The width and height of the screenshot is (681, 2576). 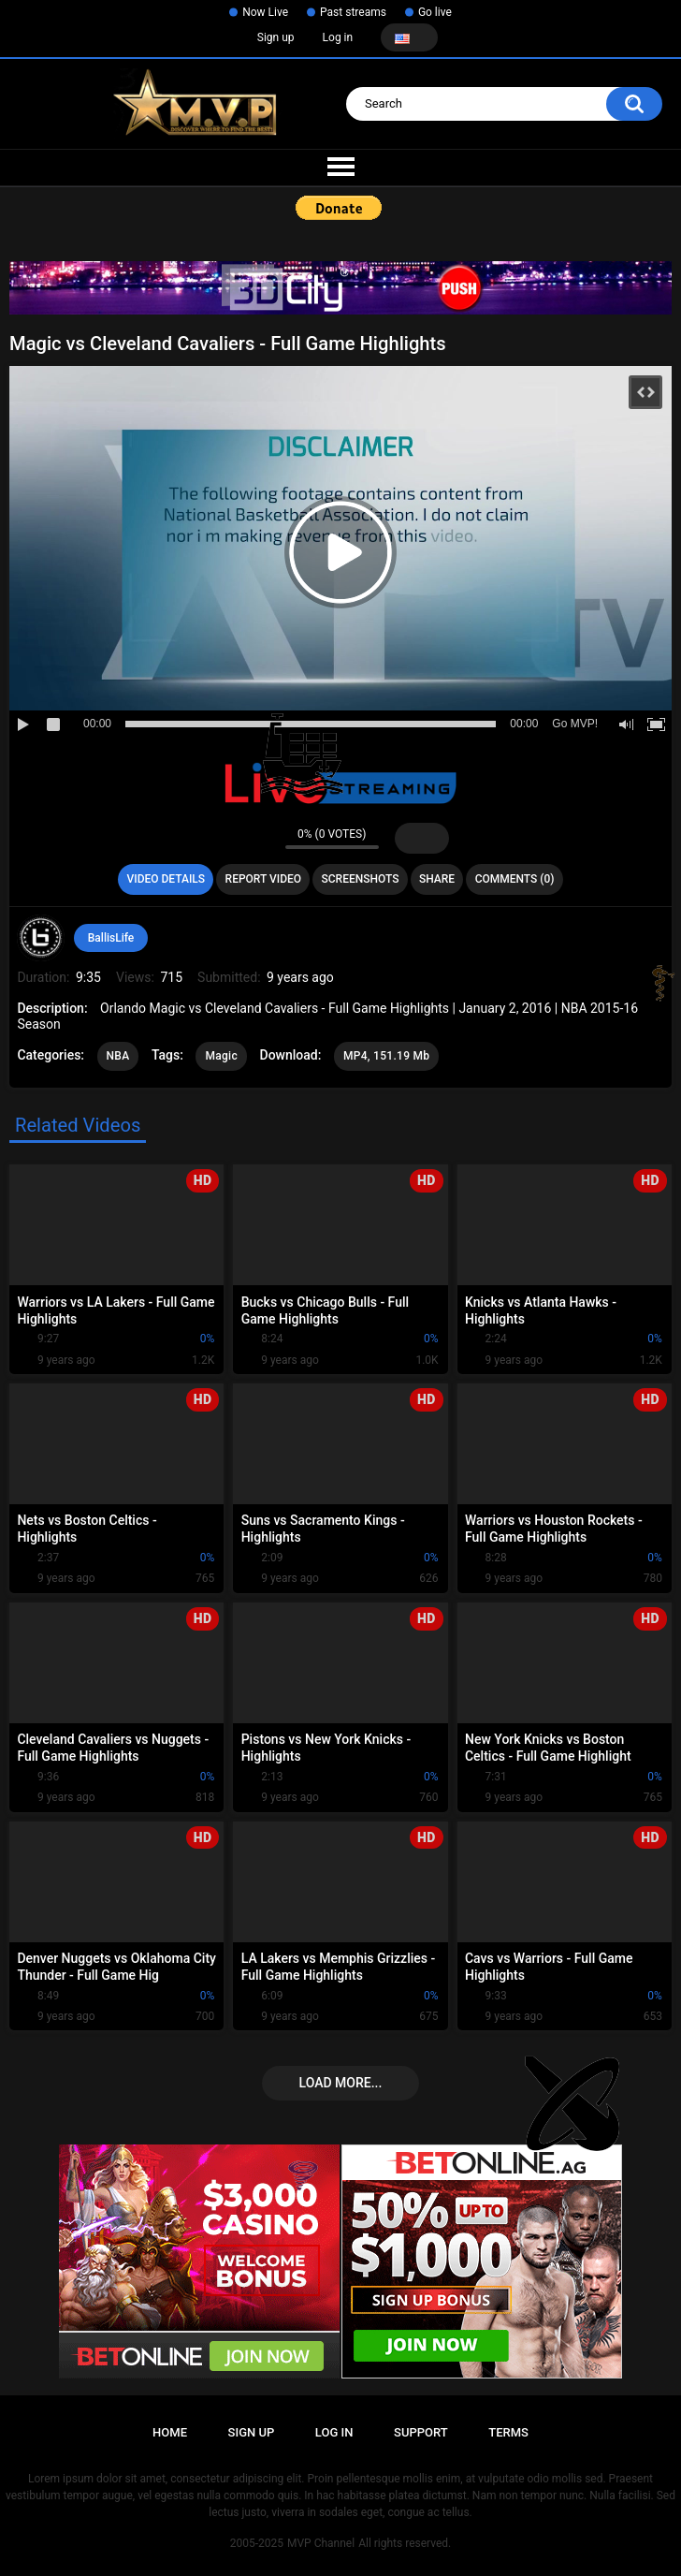 I want to click on view shipping or freight status, so click(x=302, y=754).